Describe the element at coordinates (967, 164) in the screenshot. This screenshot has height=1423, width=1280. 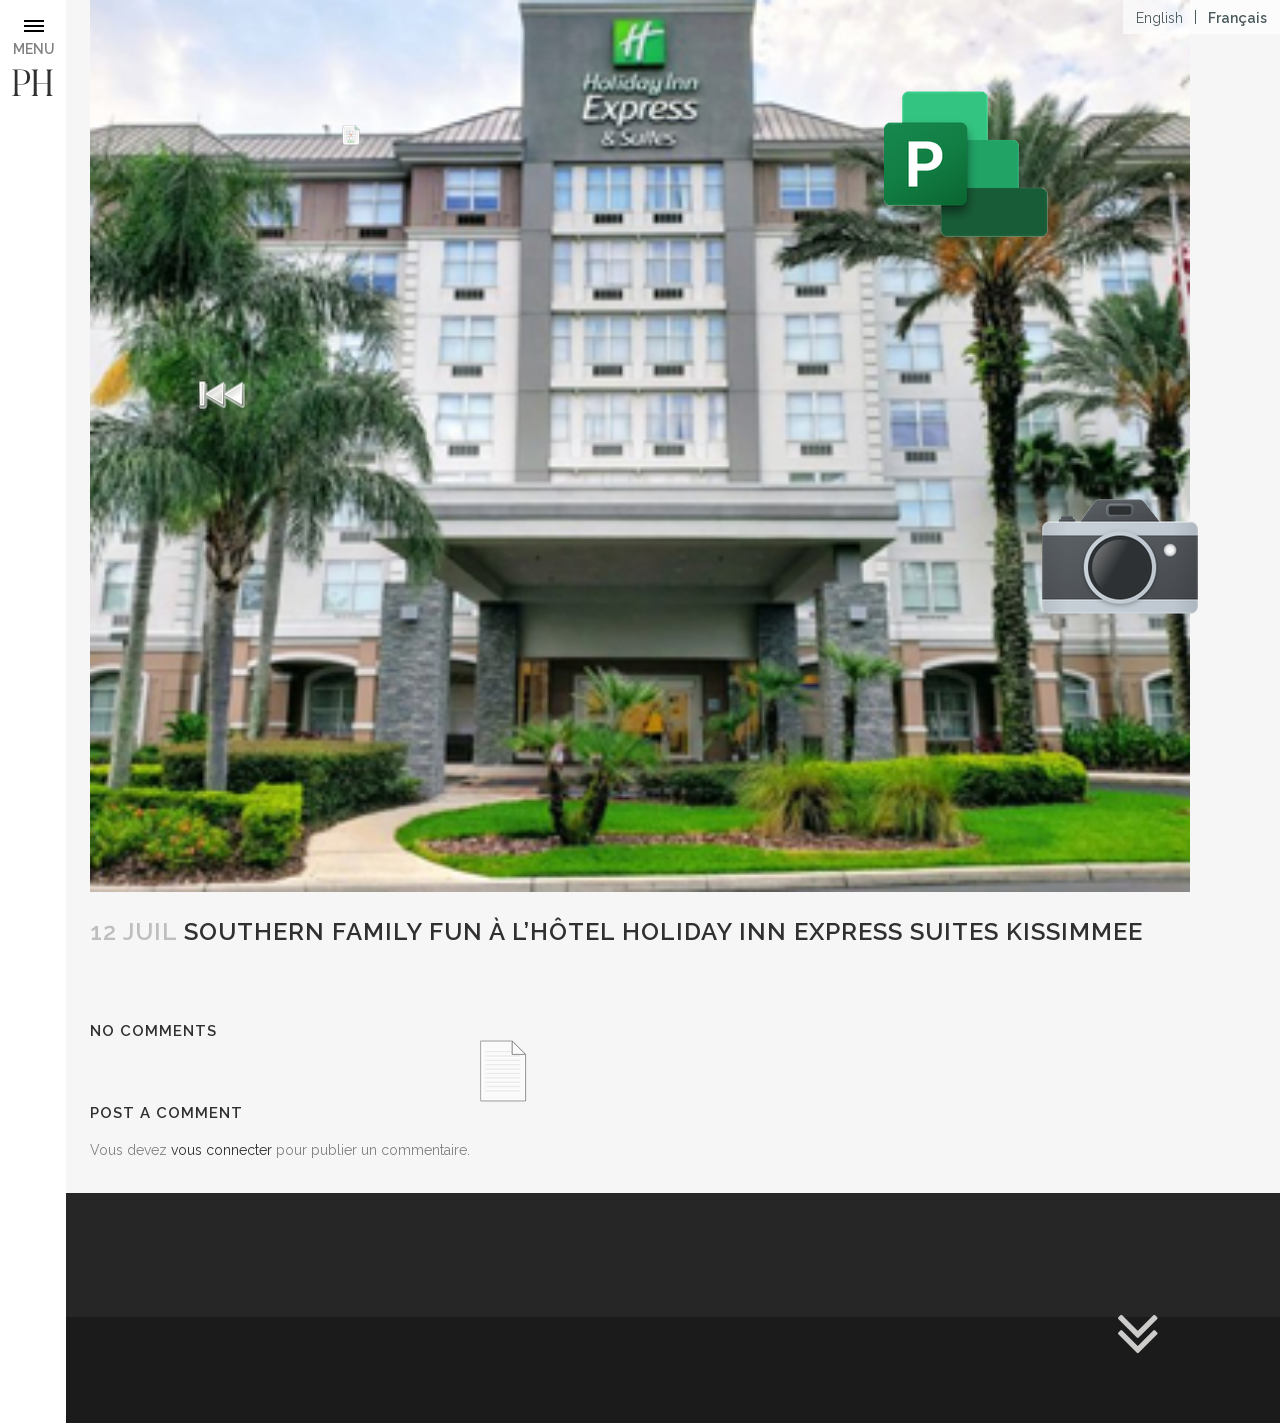
I see `open Microsoft Project application` at that location.